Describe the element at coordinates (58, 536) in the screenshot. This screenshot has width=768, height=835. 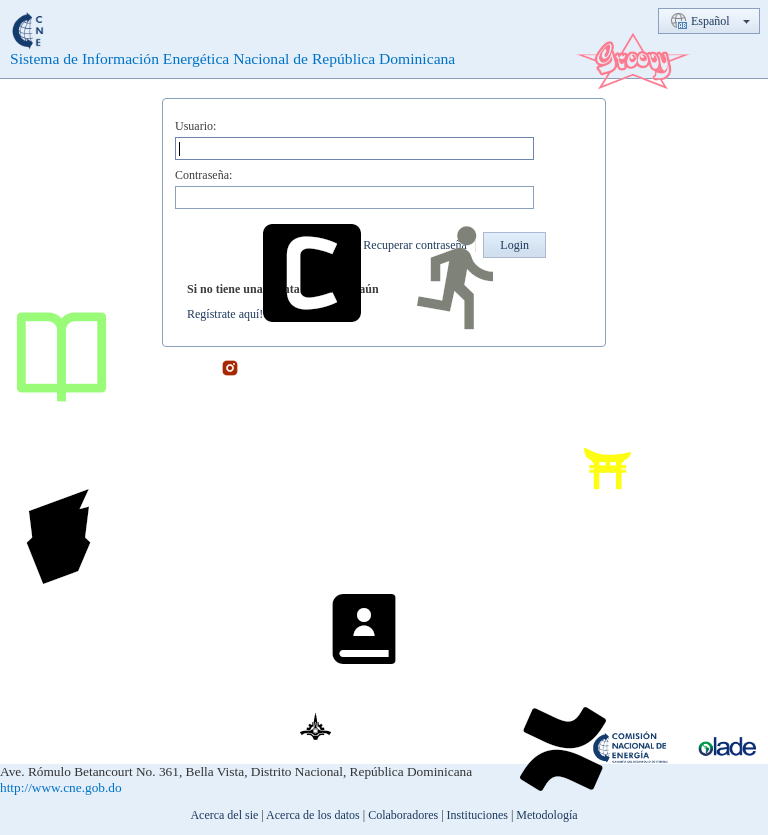
I see `visit BoardGameGeek website` at that location.